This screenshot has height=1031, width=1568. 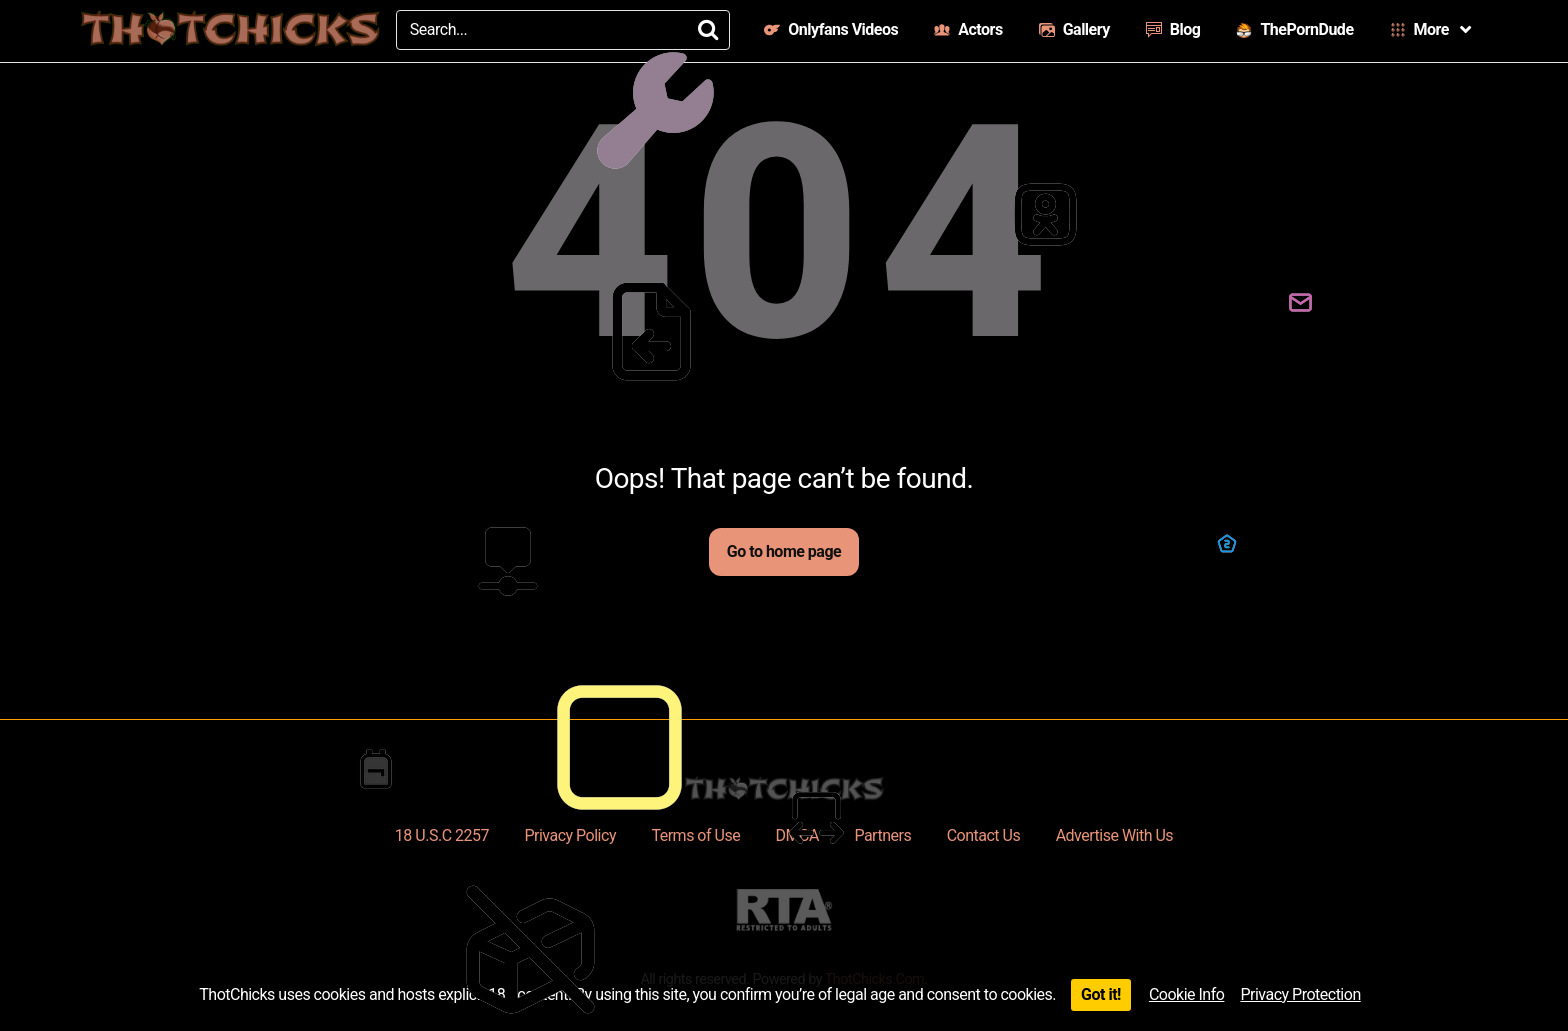 I want to click on access your backpack or inventory, so click(x=376, y=769).